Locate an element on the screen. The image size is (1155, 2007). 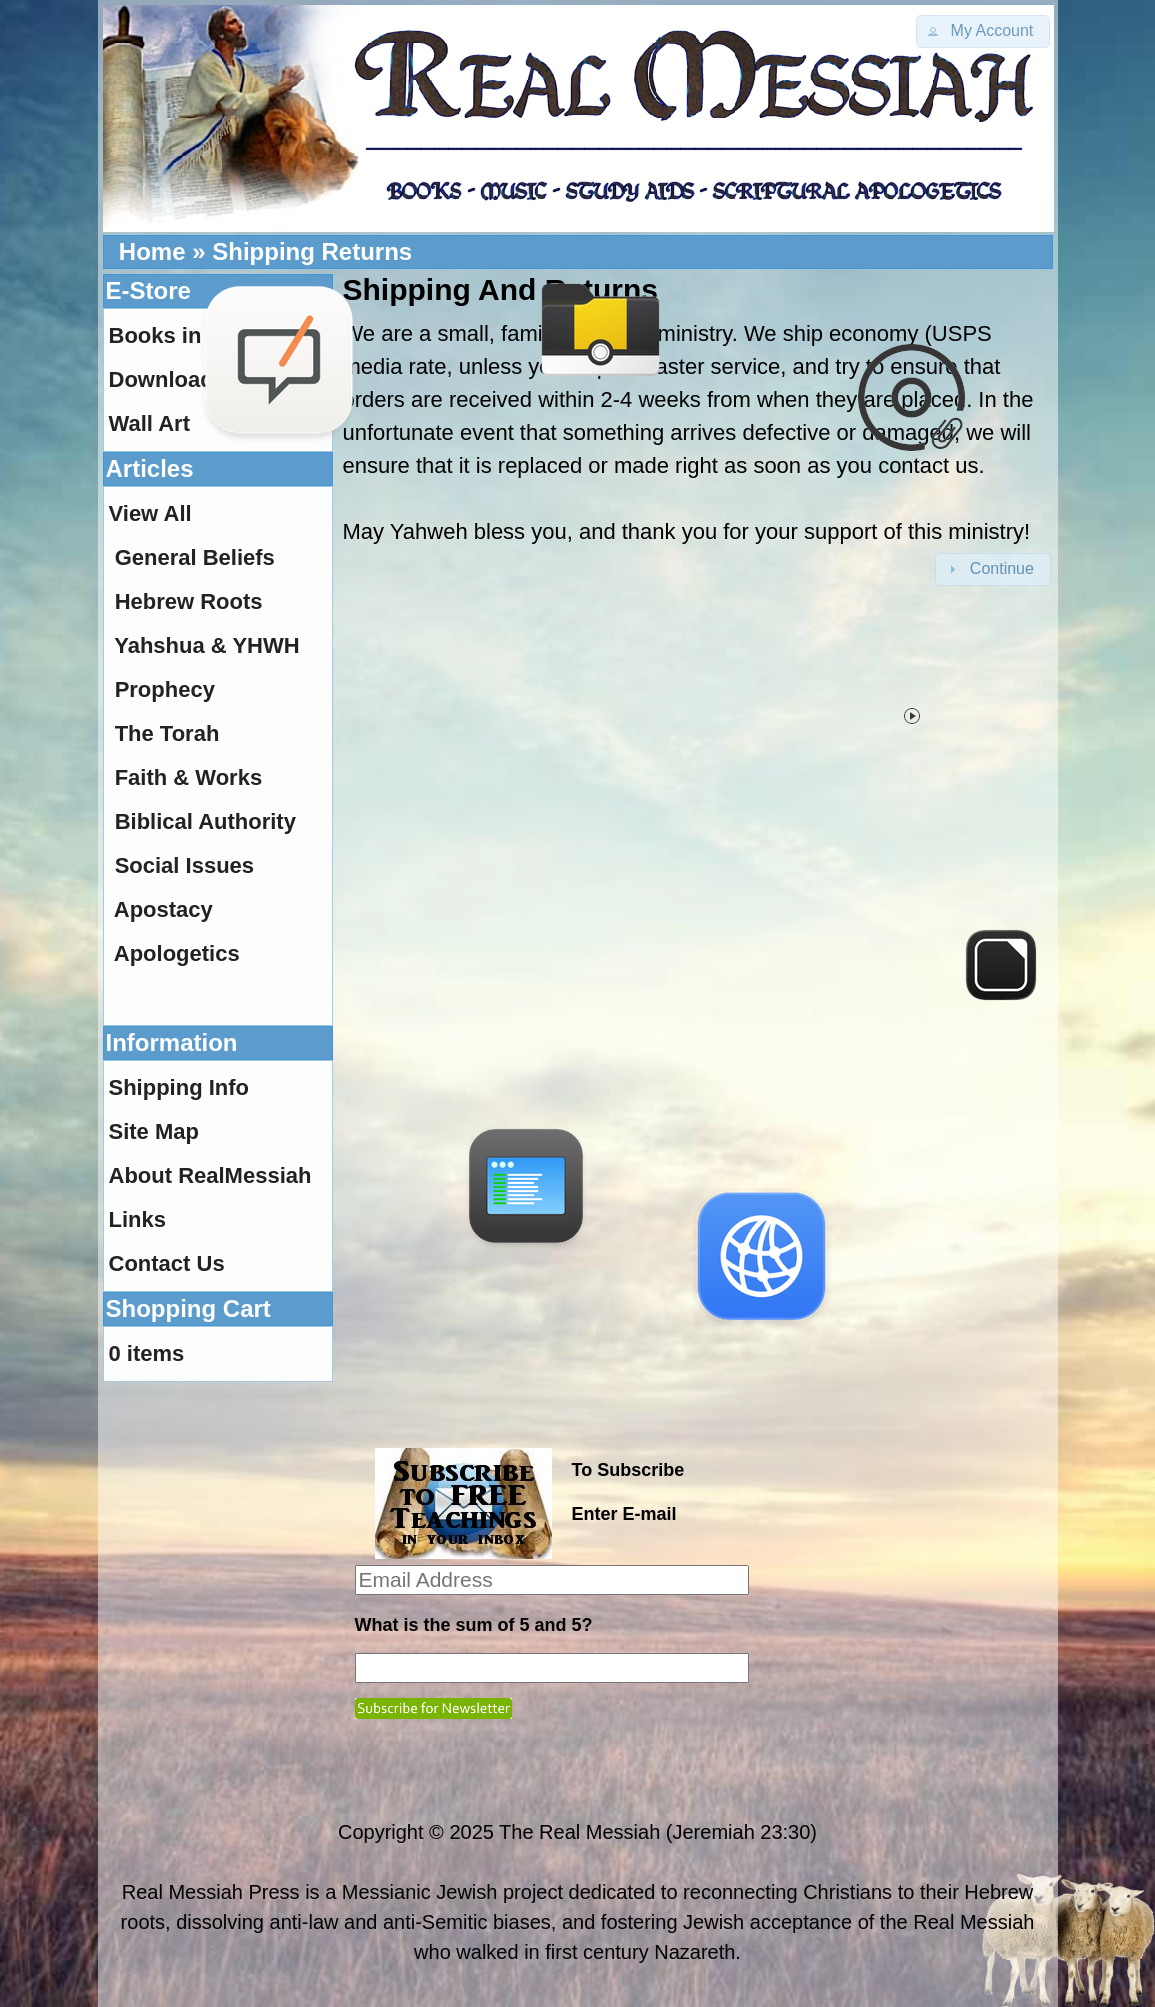
open LibreOffice application is located at coordinates (1001, 965).